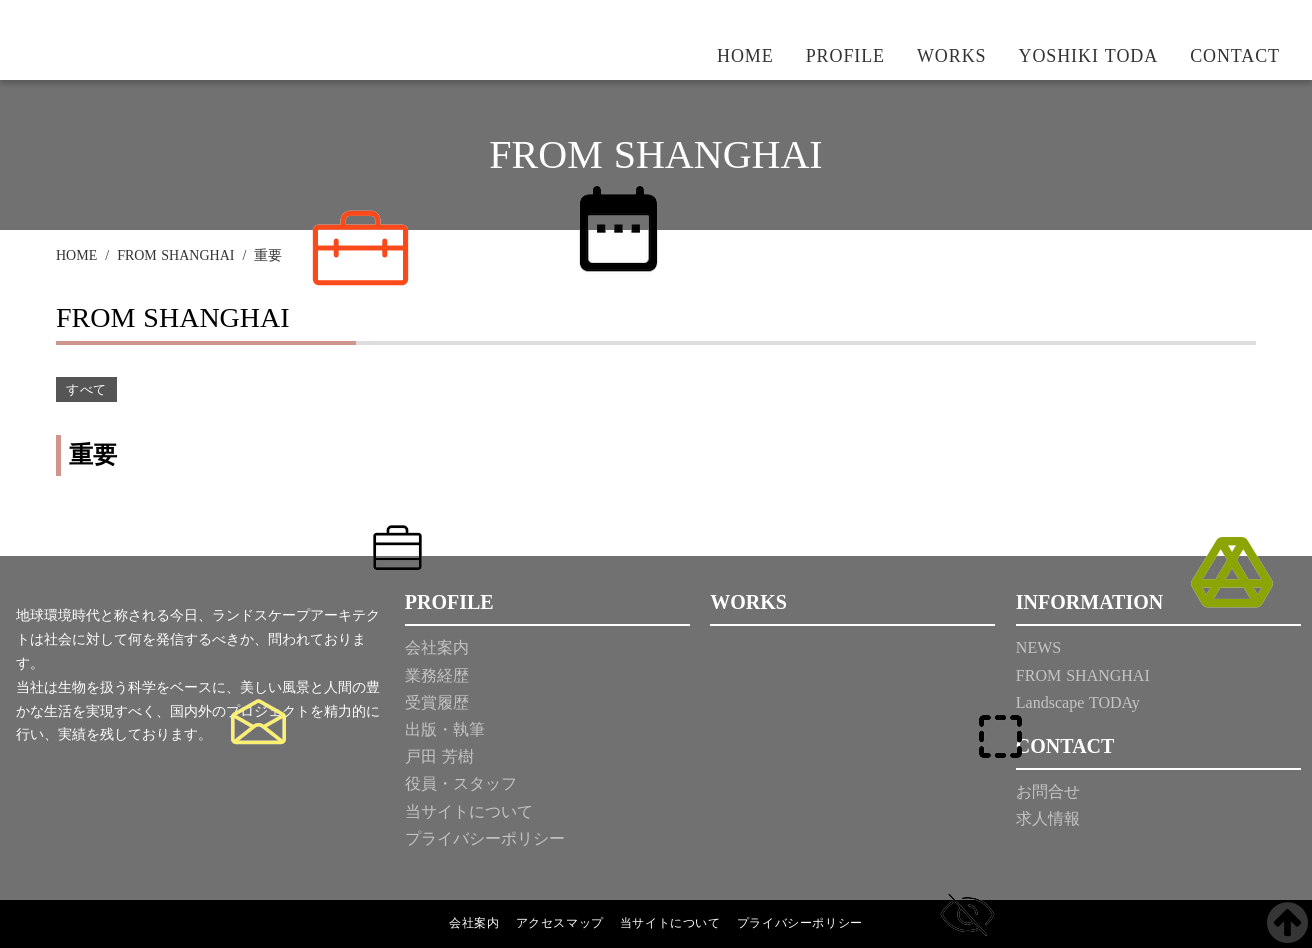 The image size is (1312, 948). What do you see at coordinates (360, 251) in the screenshot?
I see `access tools and utilities` at bounding box center [360, 251].